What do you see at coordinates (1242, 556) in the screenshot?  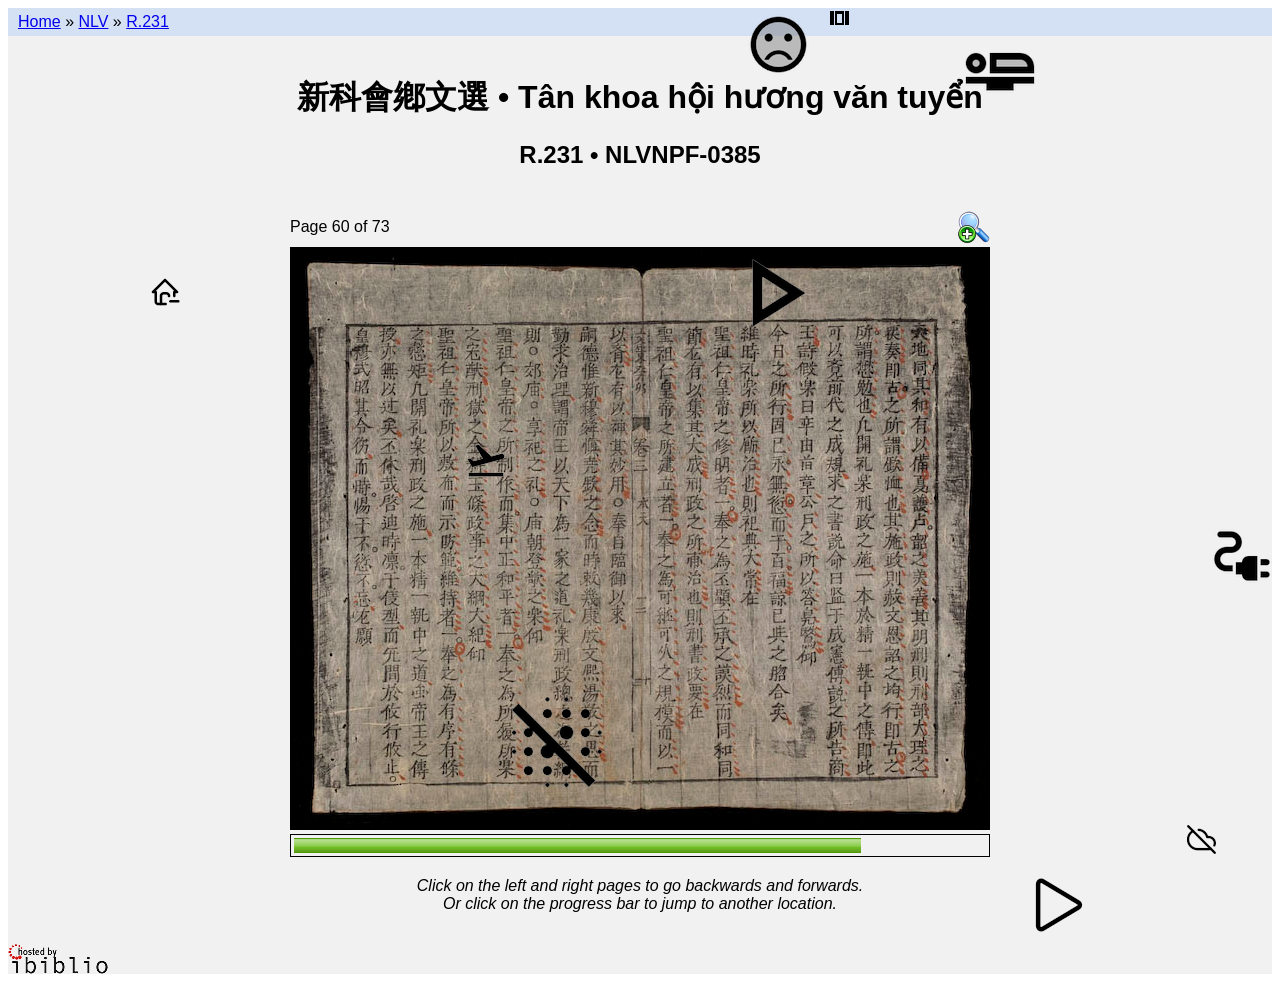 I see `find nearby electrical or charging services` at bounding box center [1242, 556].